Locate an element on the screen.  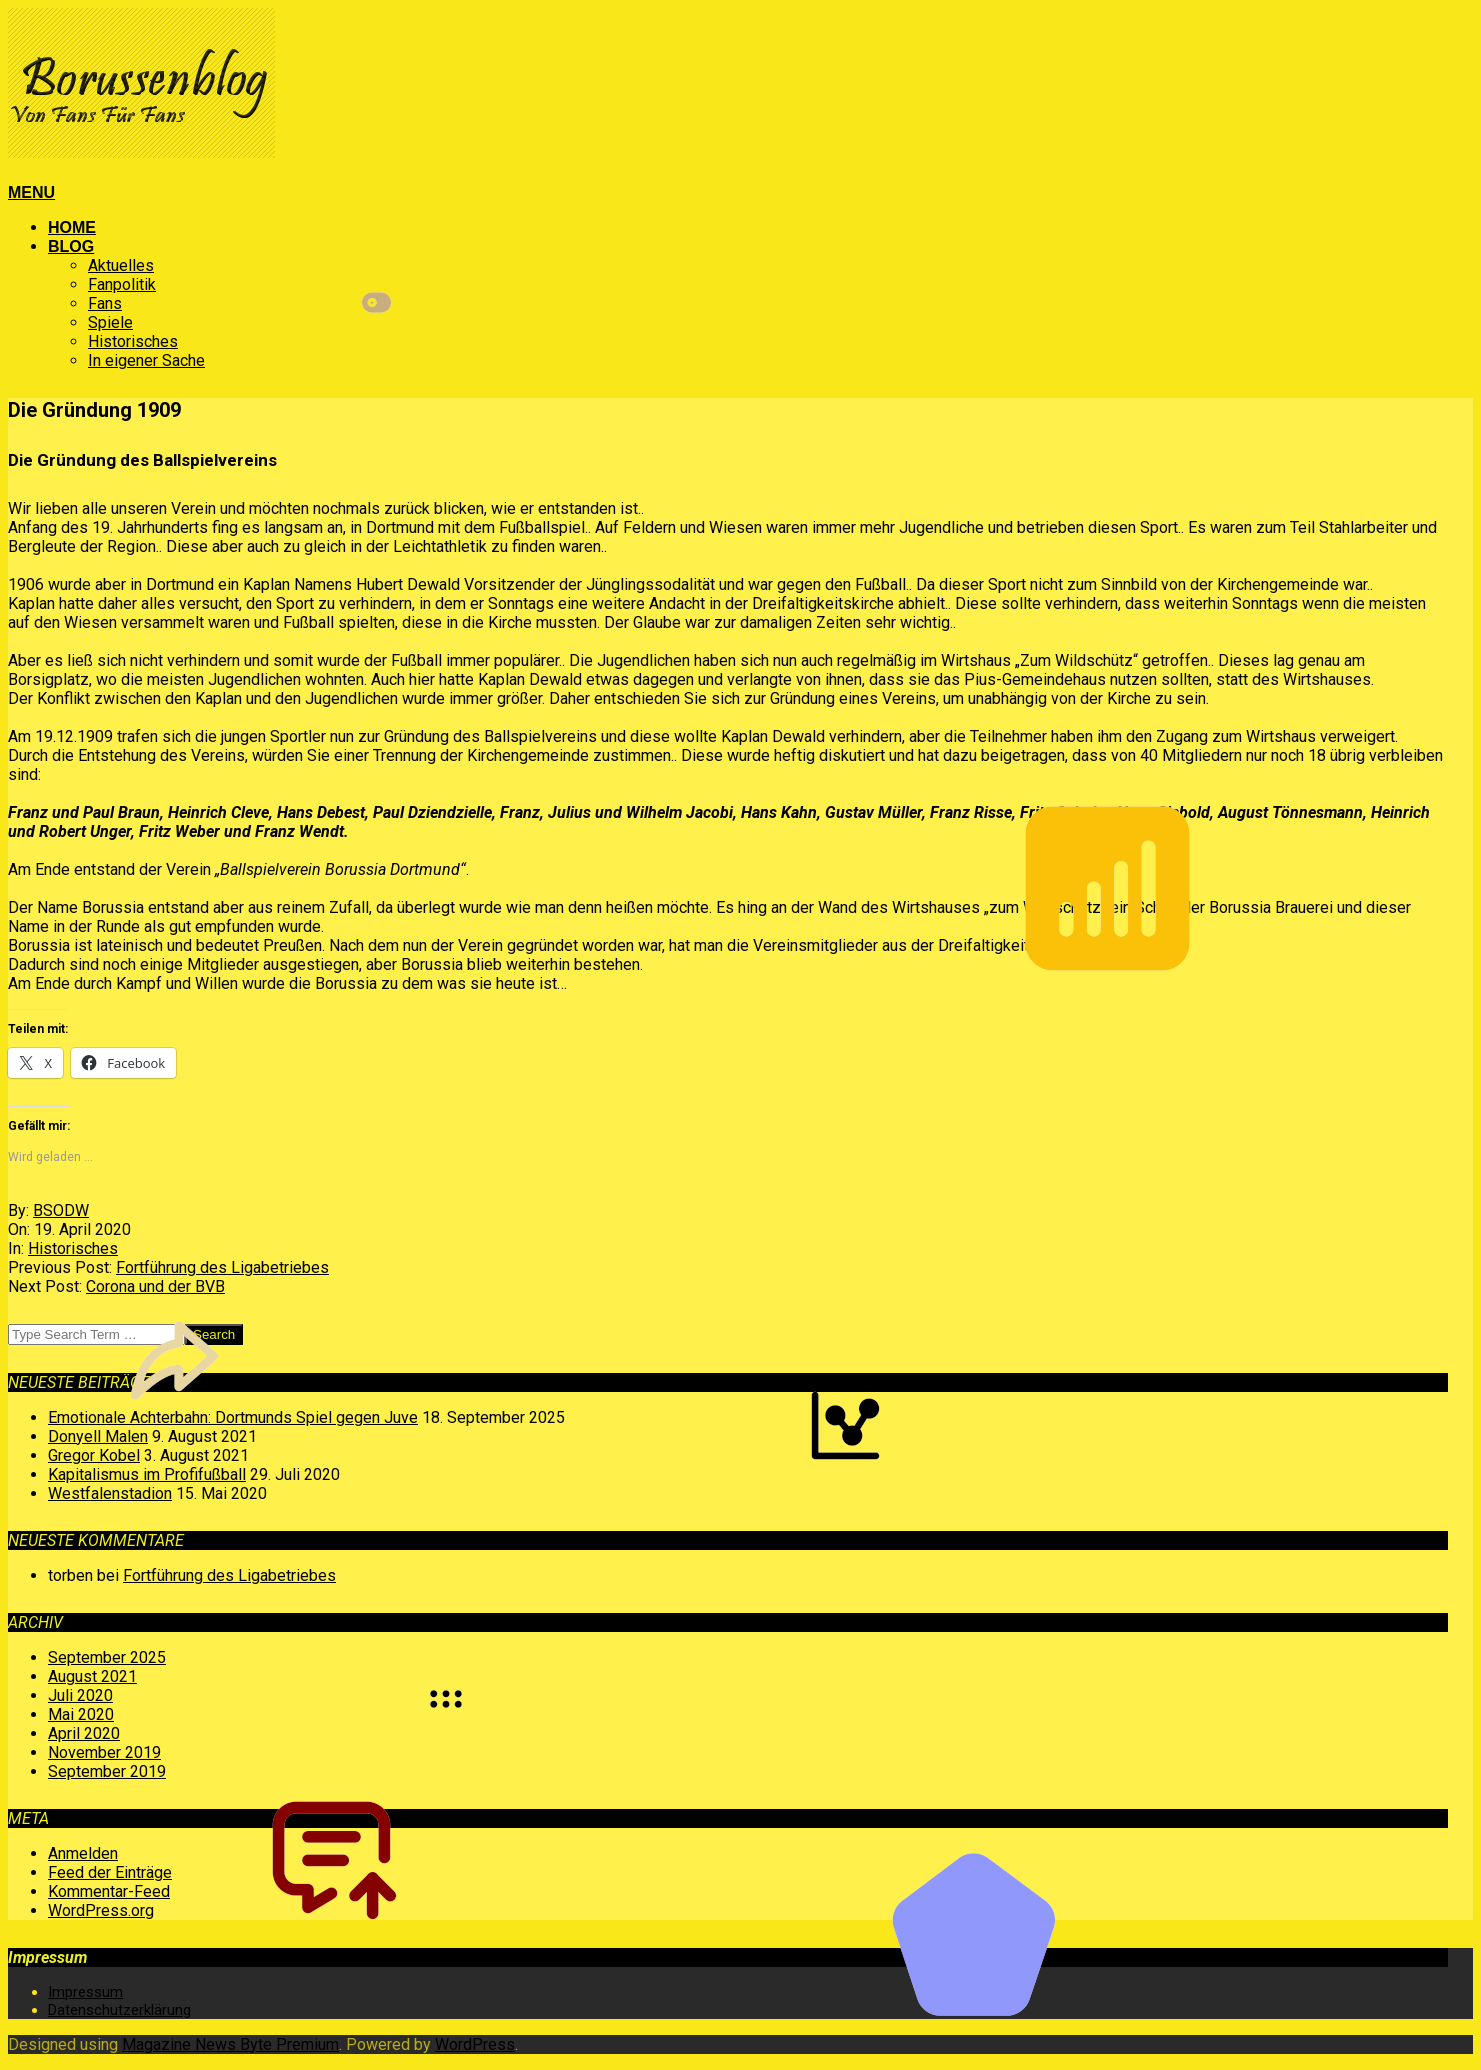
view scatter plot or data visualization is located at coordinates (845, 1425).